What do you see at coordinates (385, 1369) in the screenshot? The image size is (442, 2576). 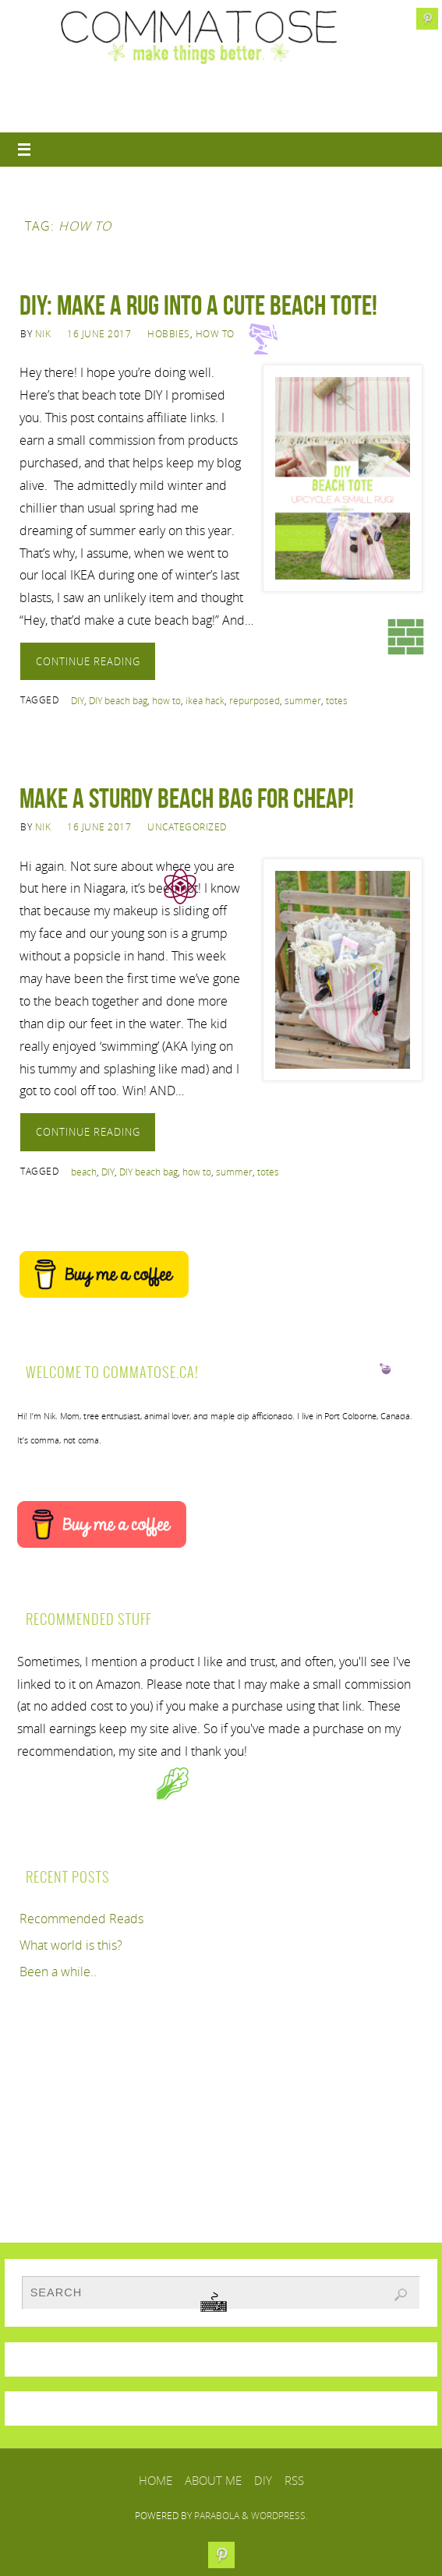 I see `use a potion or consumable item` at bounding box center [385, 1369].